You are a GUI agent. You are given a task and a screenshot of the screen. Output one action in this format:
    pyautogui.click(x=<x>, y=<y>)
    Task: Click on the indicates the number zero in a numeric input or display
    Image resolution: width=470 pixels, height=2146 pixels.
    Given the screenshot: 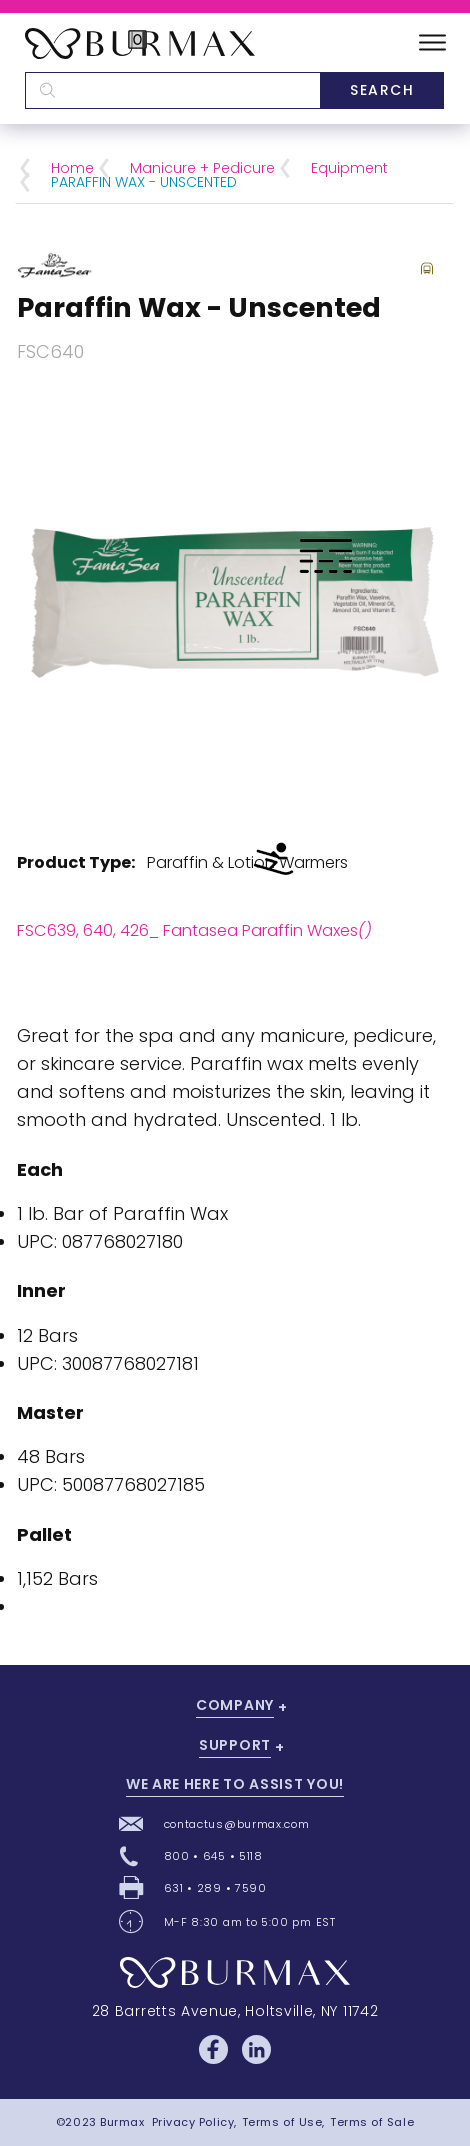 What is the action you would take?
    pyautogui.click(x=137, y=39)
    